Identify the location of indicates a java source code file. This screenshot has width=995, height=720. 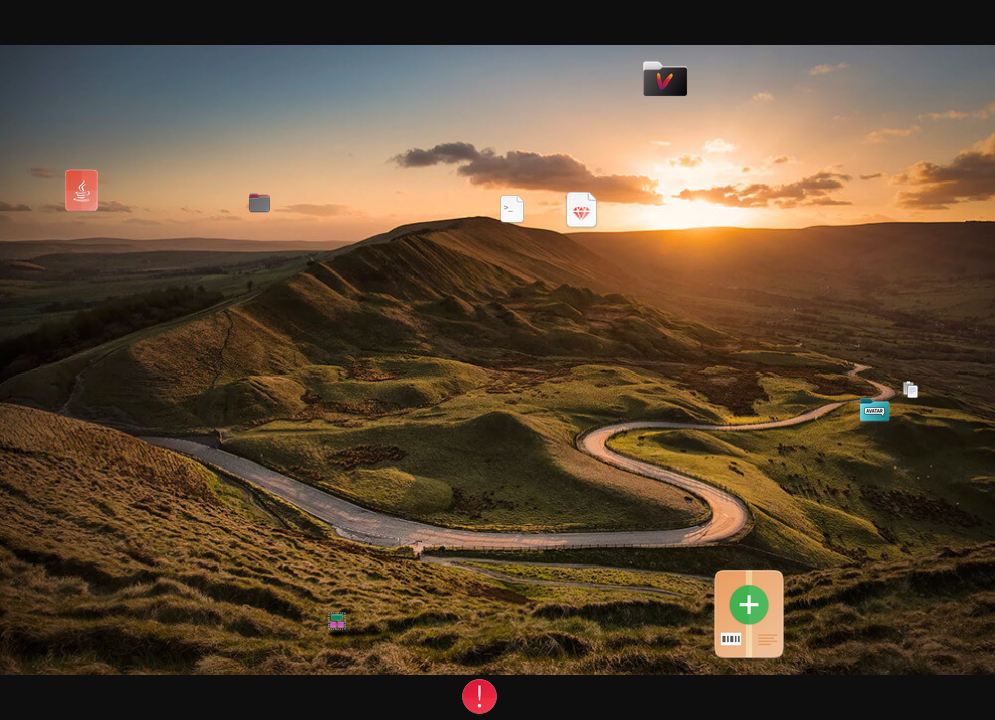
(81, 190).